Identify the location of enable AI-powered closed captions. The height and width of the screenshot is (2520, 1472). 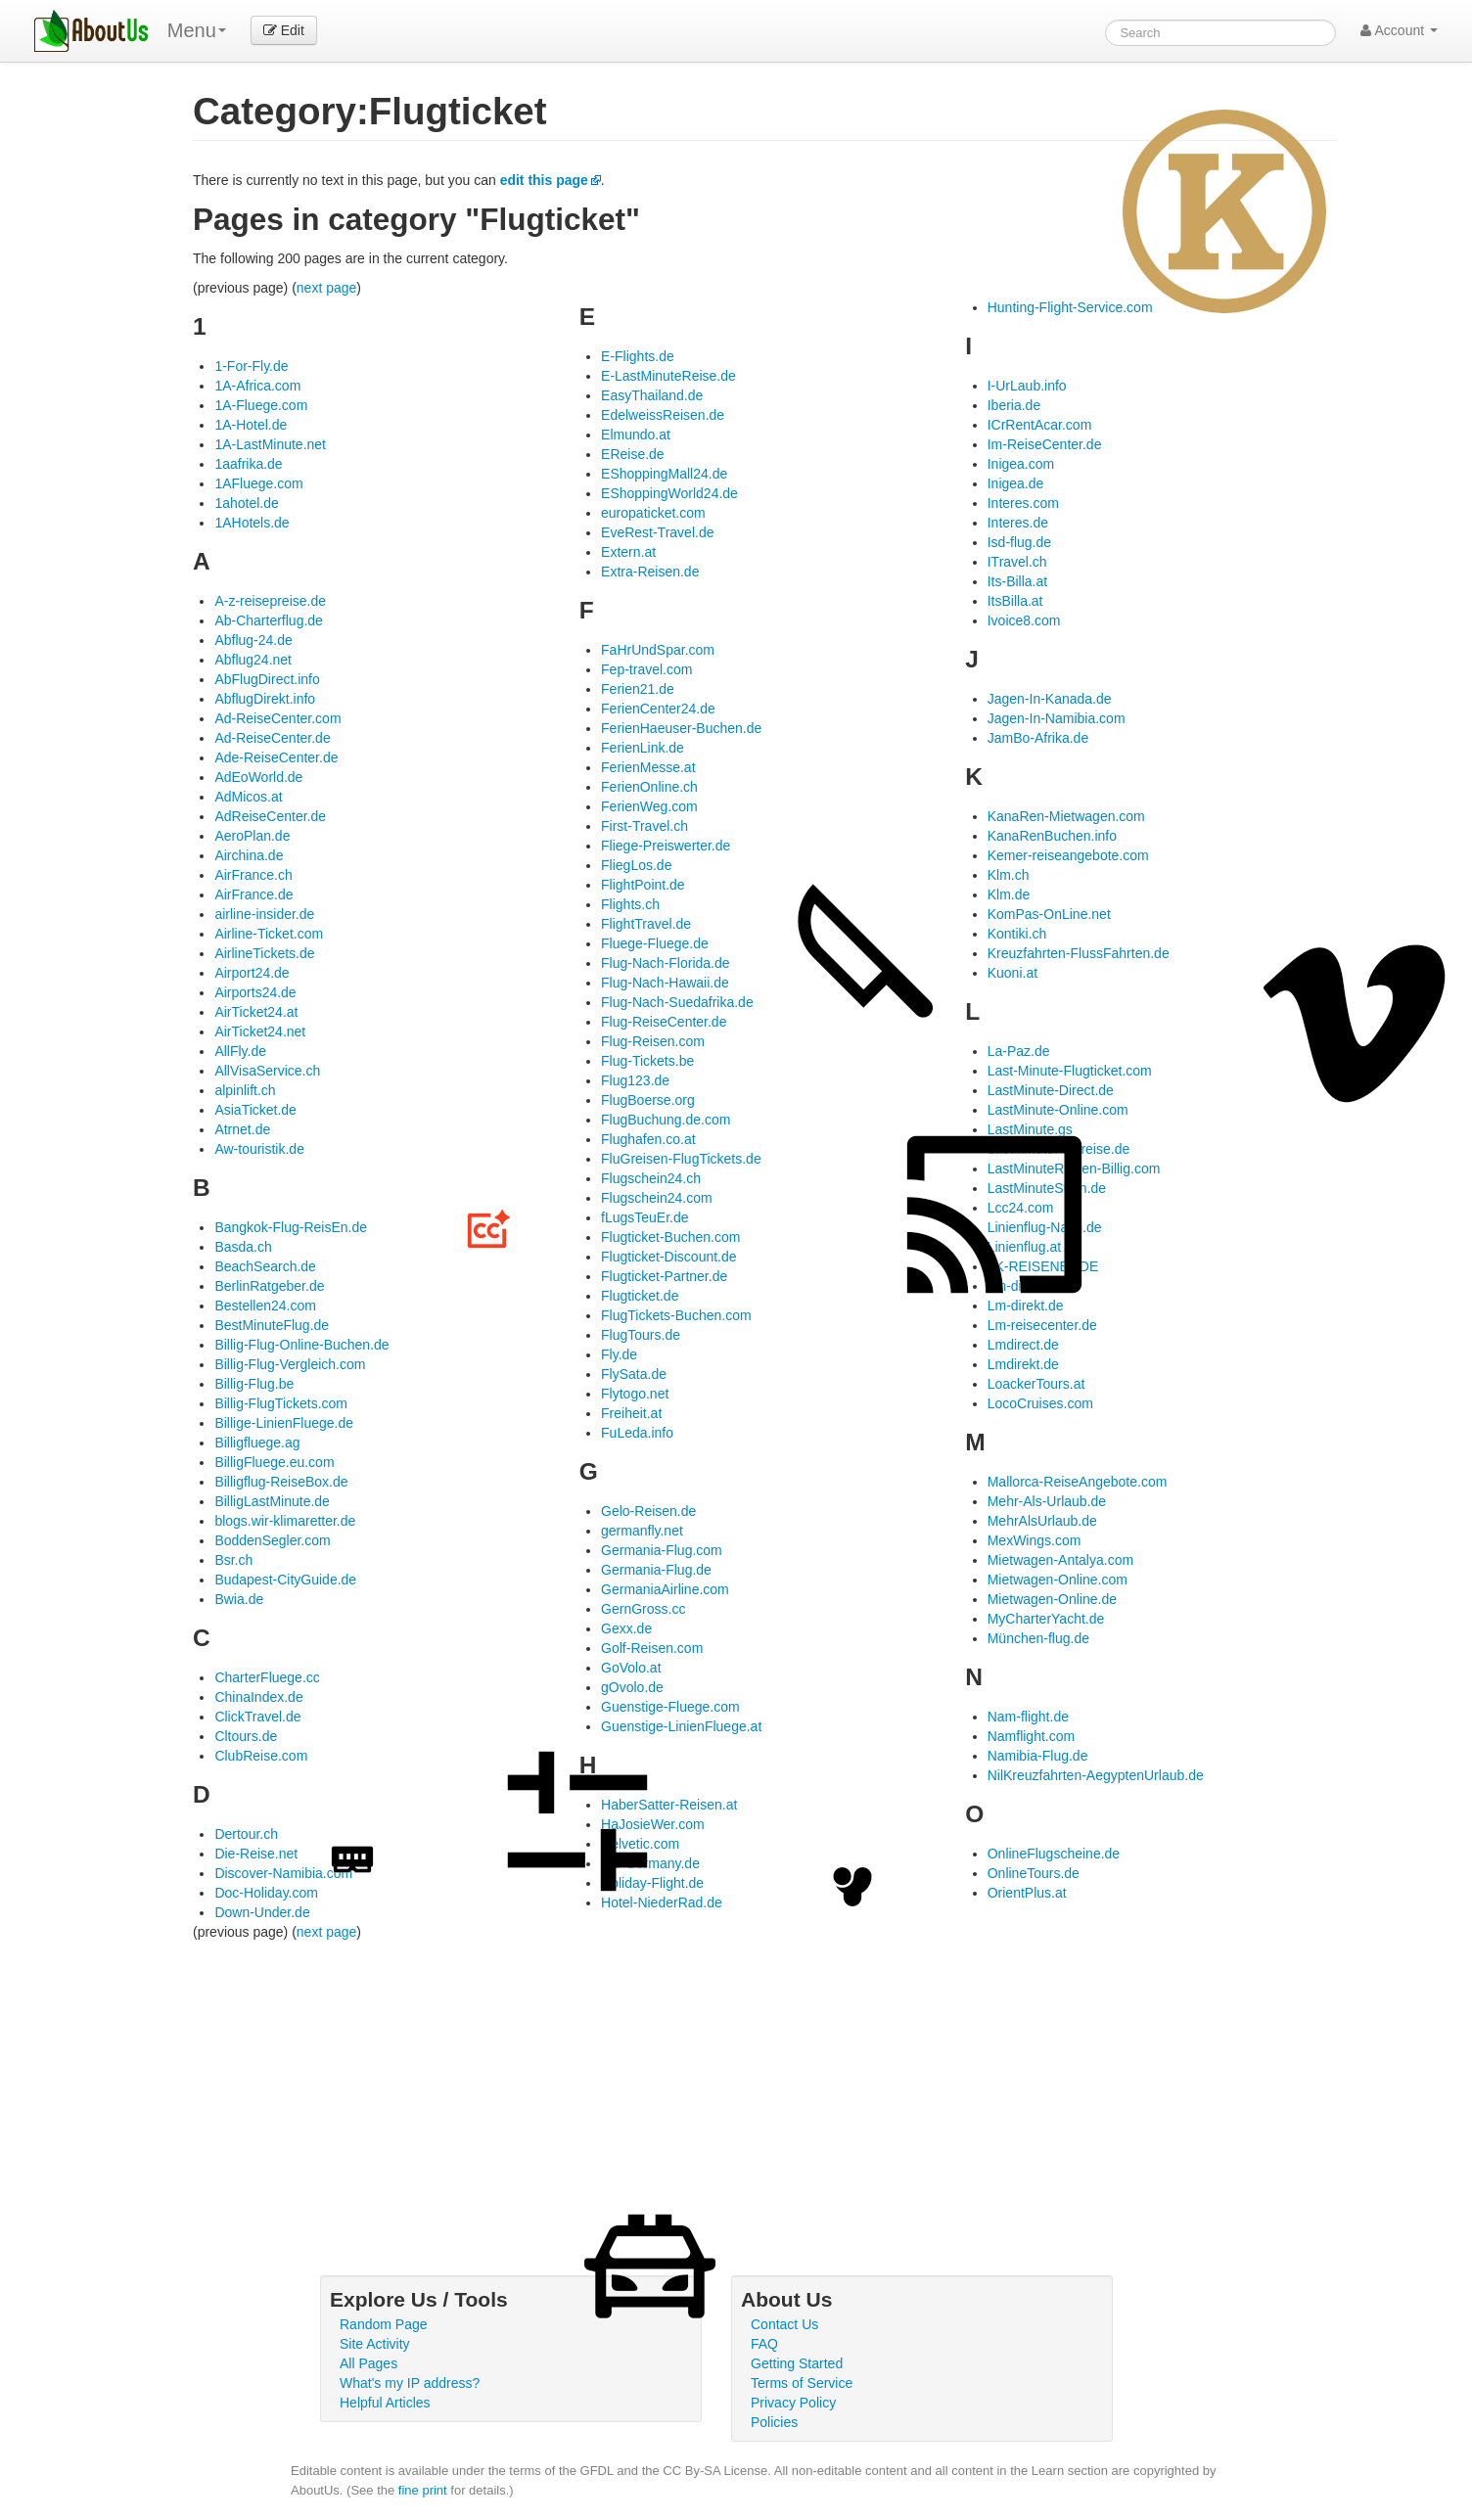
(486, 1230).